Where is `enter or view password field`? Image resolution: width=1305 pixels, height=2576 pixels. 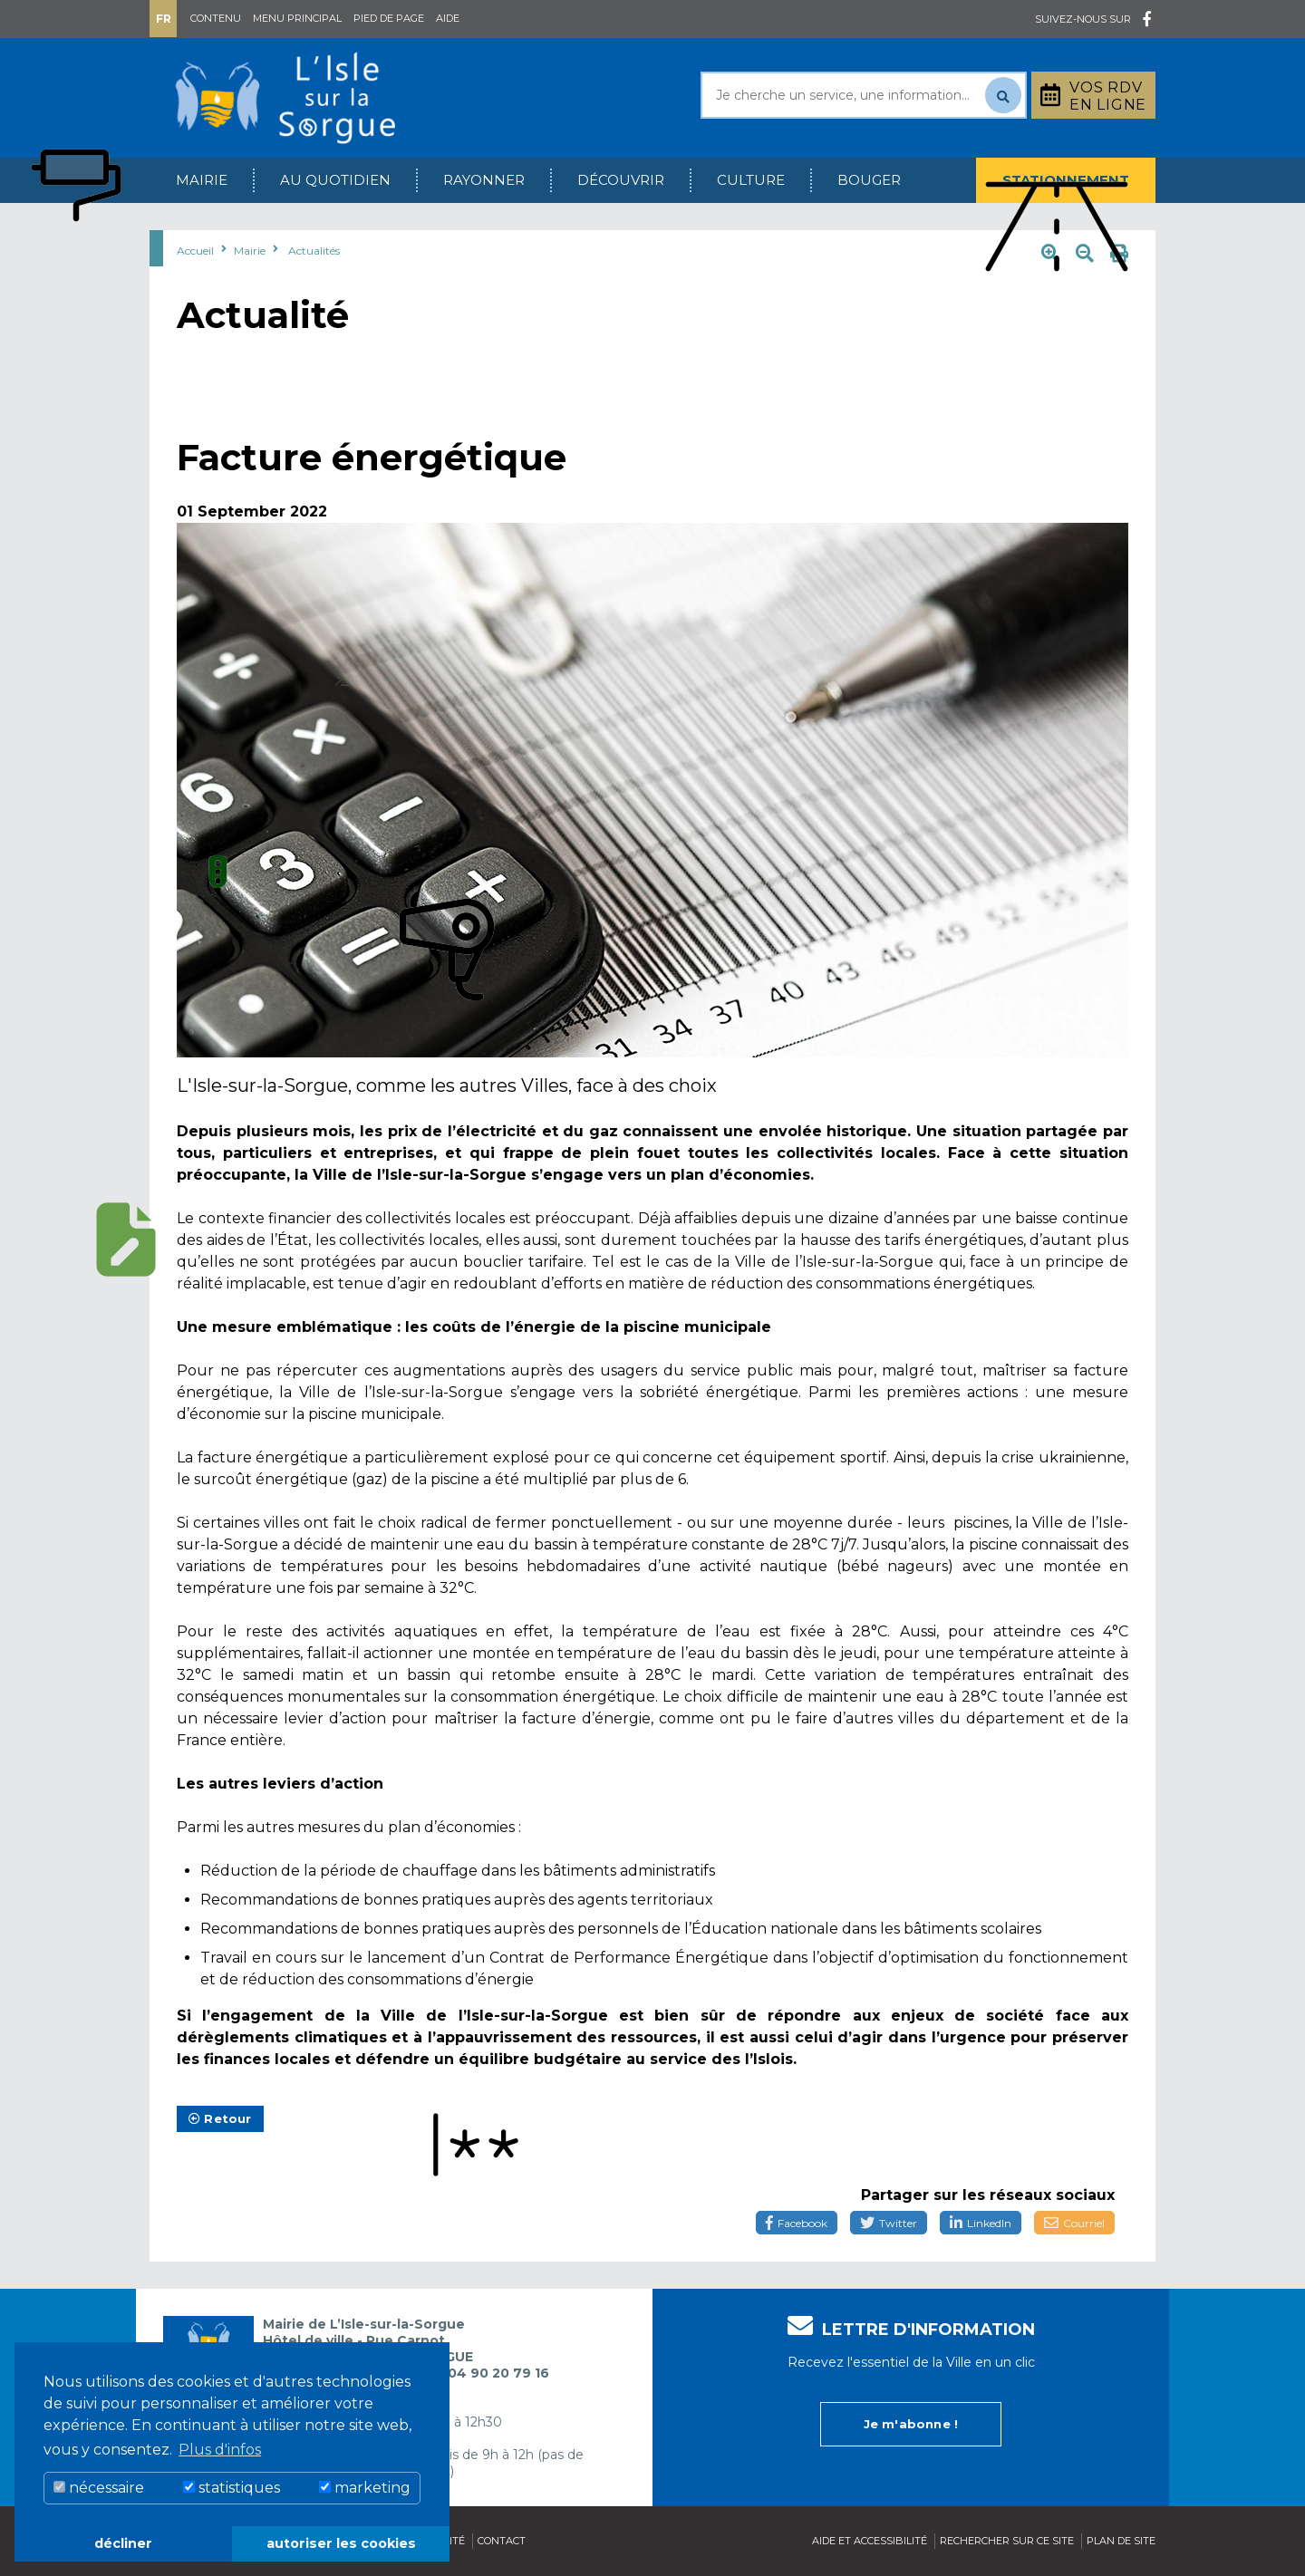 enter or view password field is located at coordinates (471, 2145).